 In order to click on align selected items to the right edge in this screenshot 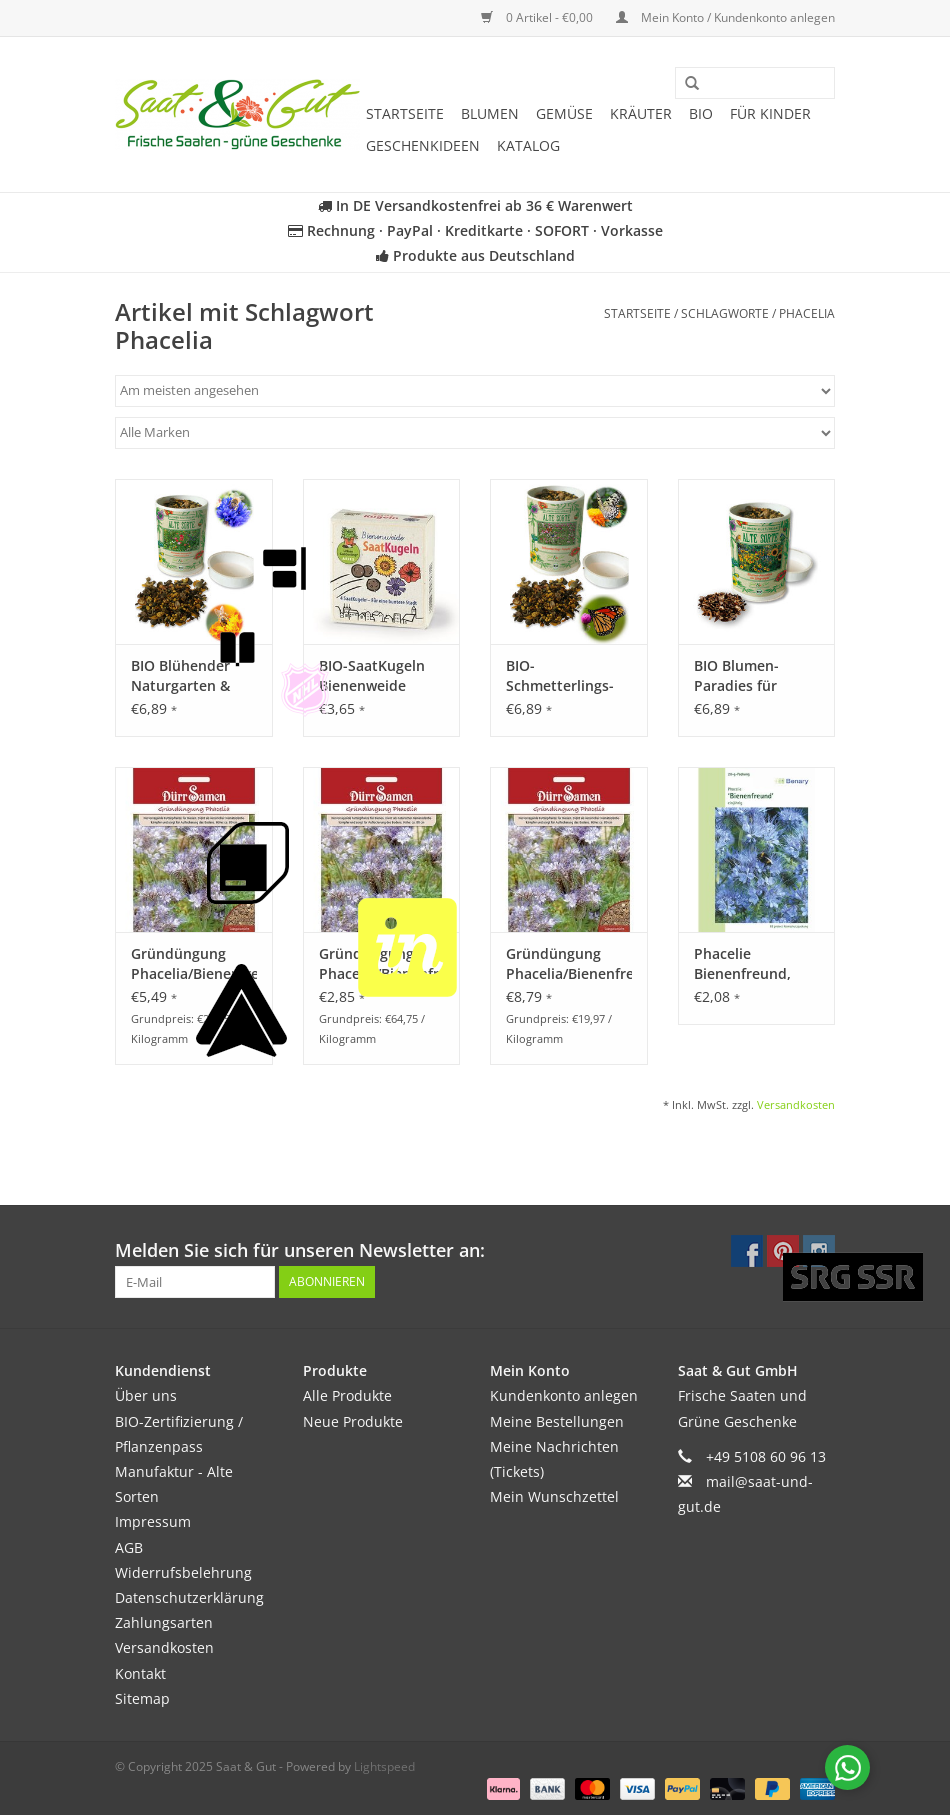, I will do `click(284, 568)`.